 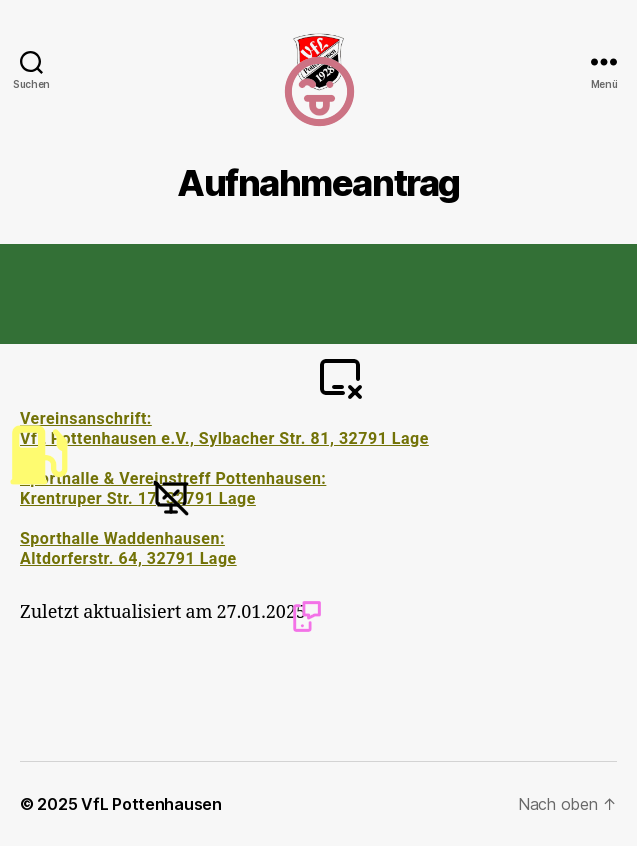 I want to click on stop screen sharing or presentation mode, so click(x=171, y=498).